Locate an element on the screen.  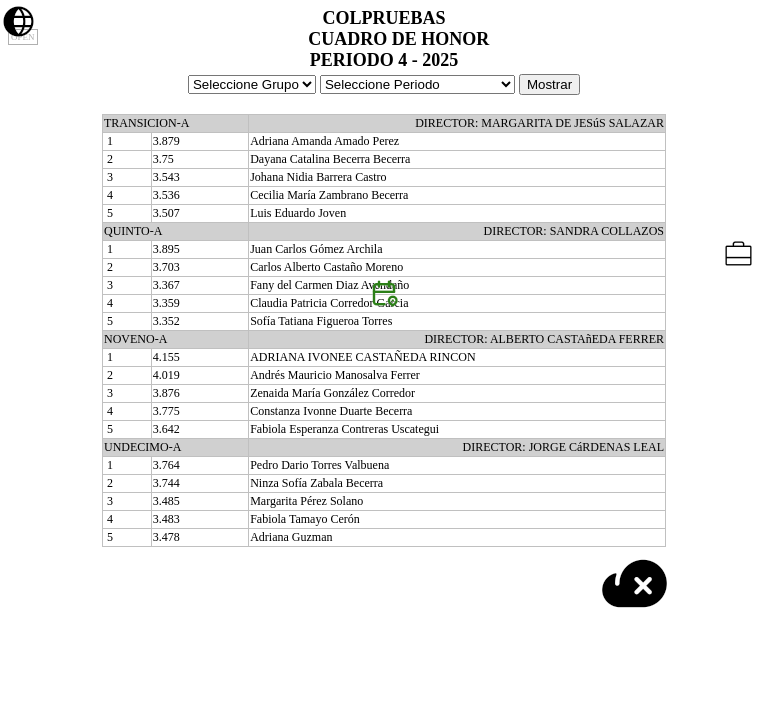
disconnect from cloud storage is located at coordinates (634, 583).